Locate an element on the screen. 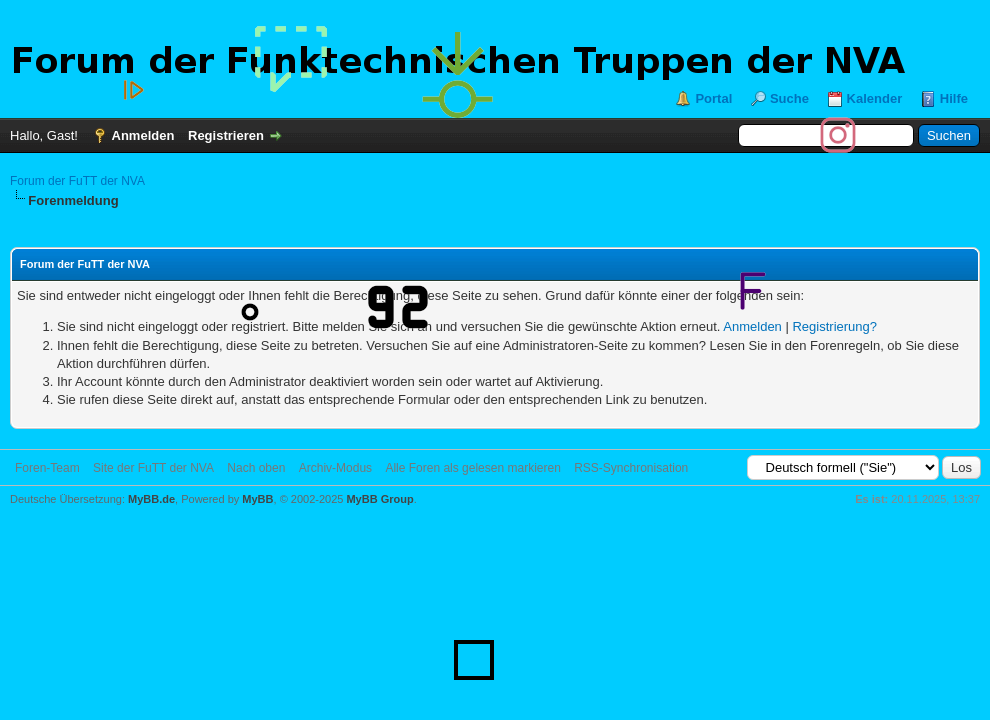 Image resolution: width=990 pixels, height=720 pixels. a draft comment or unsaved message is located at coordinates (291, 57).